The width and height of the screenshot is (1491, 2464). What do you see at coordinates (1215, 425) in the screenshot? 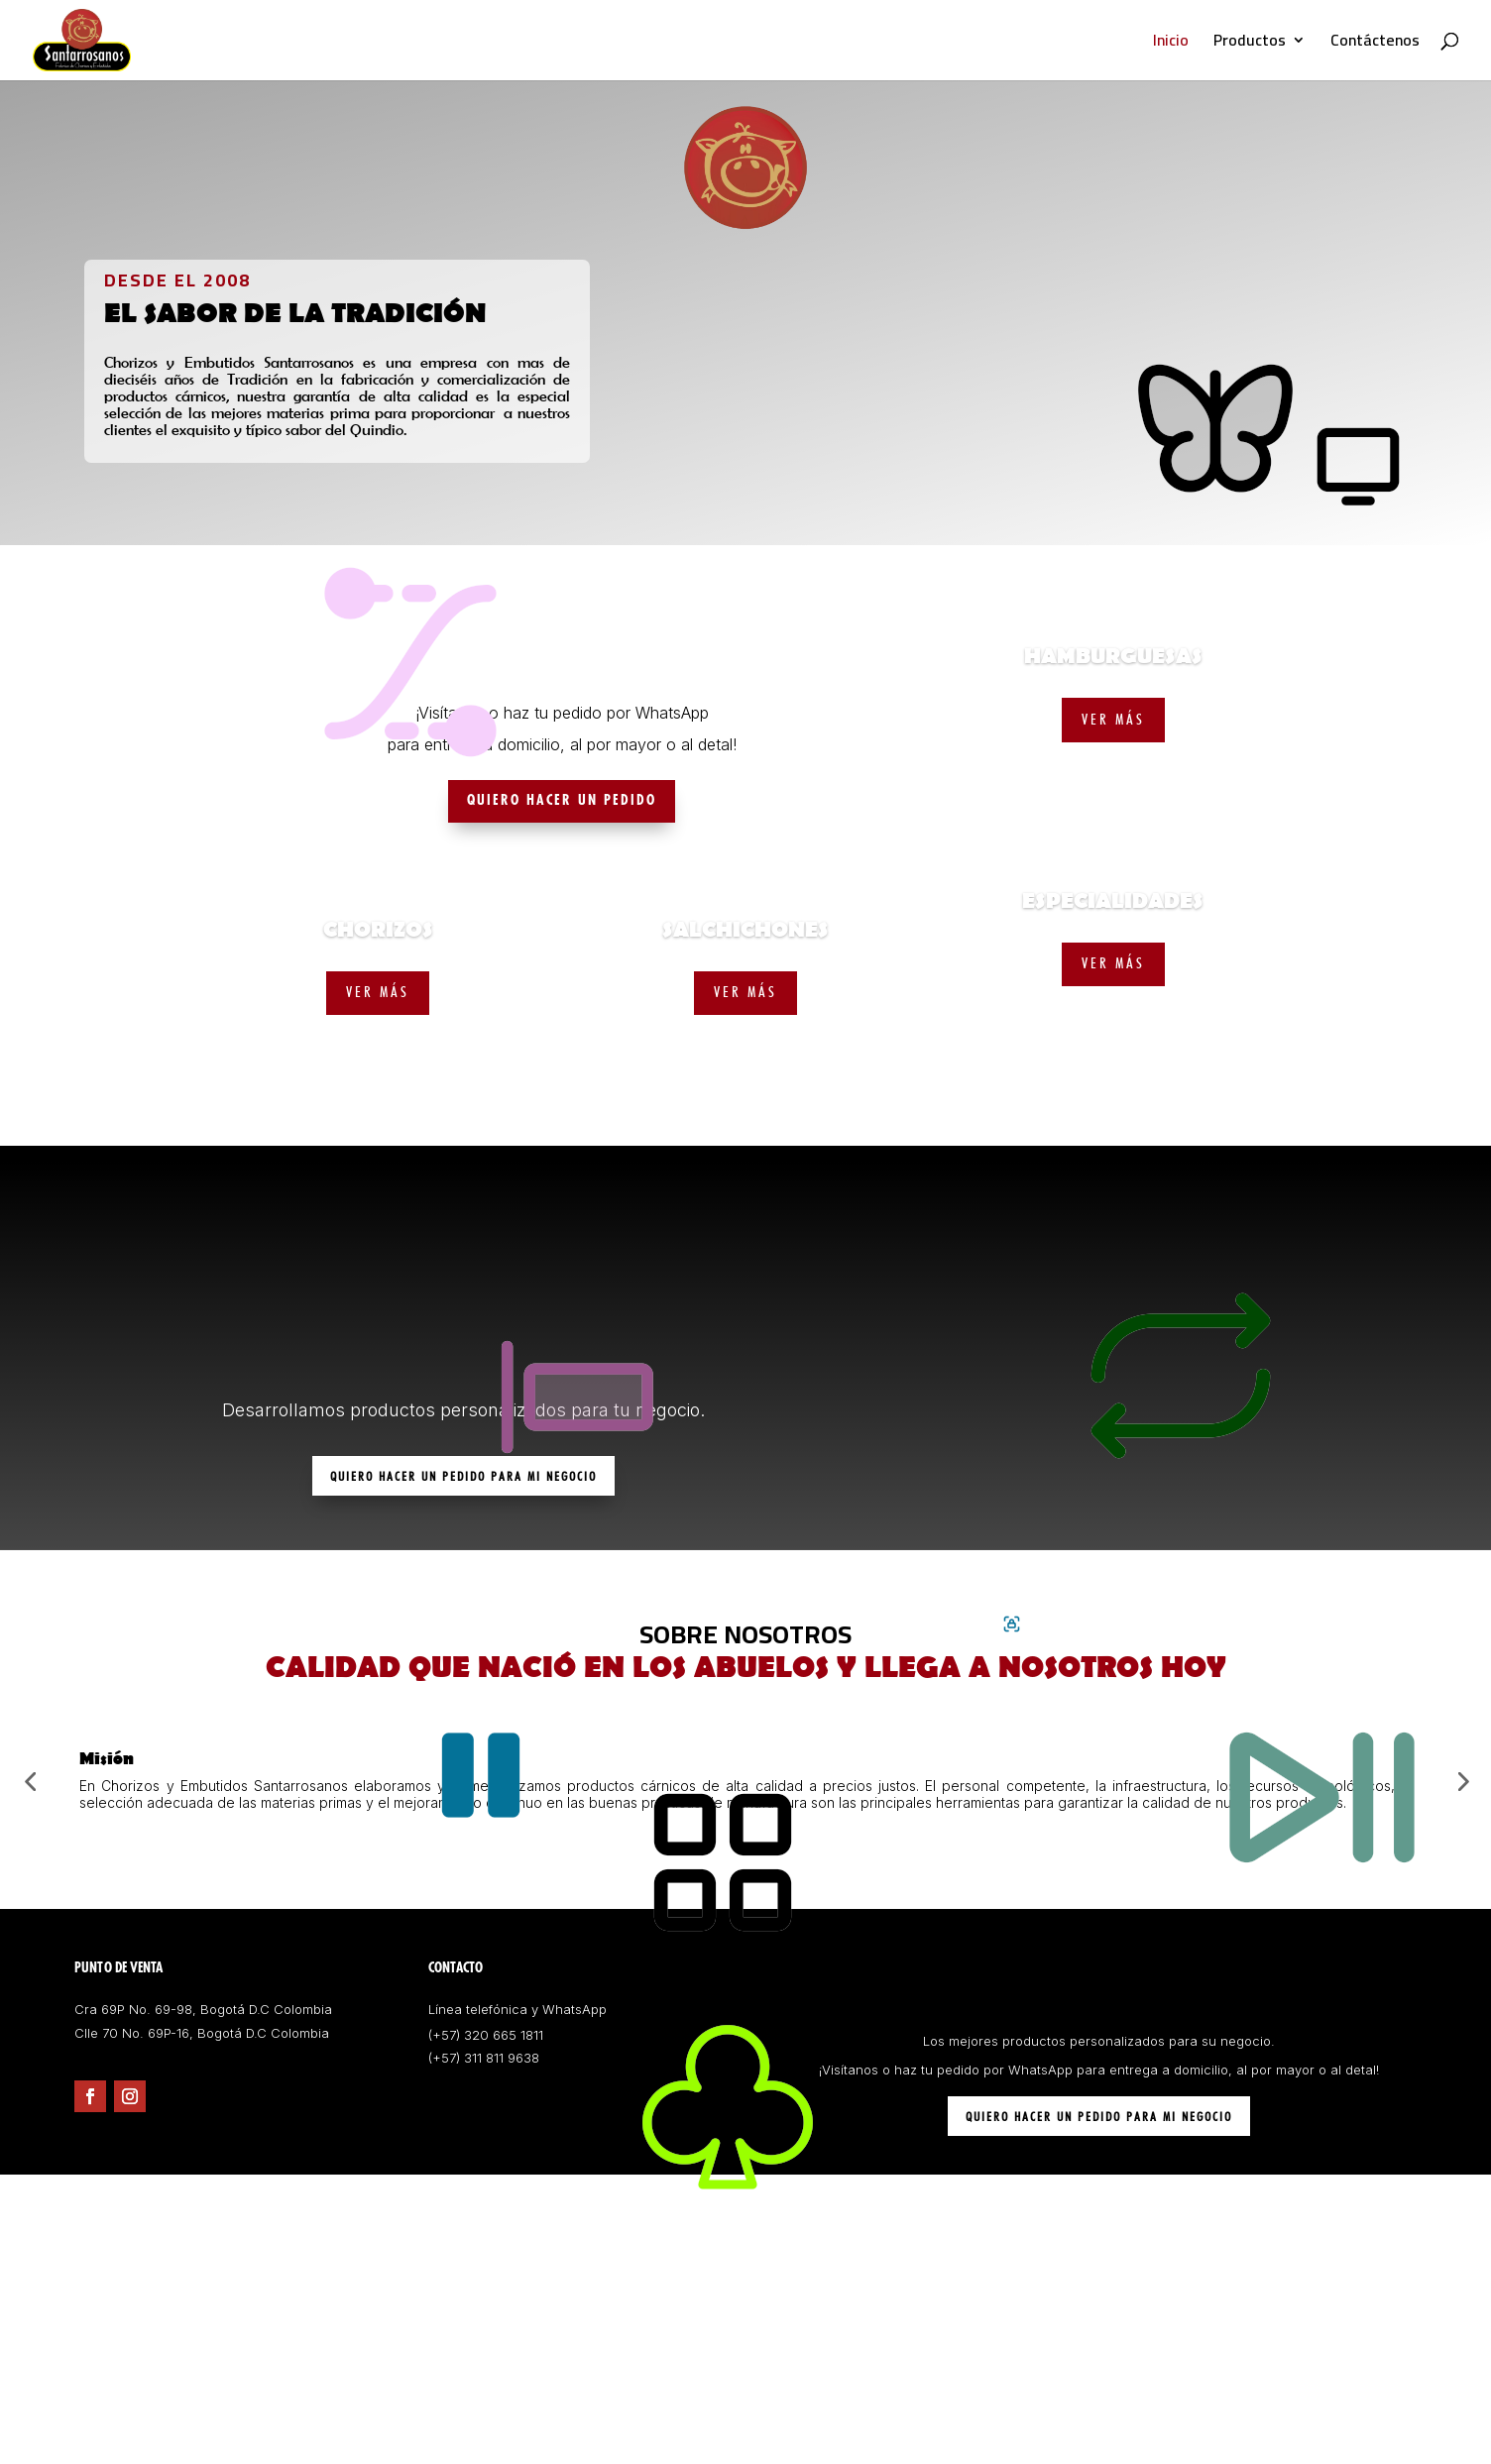
I see `indicates a transformation or metamorphosis feature` at bounding box center [1215, 425].